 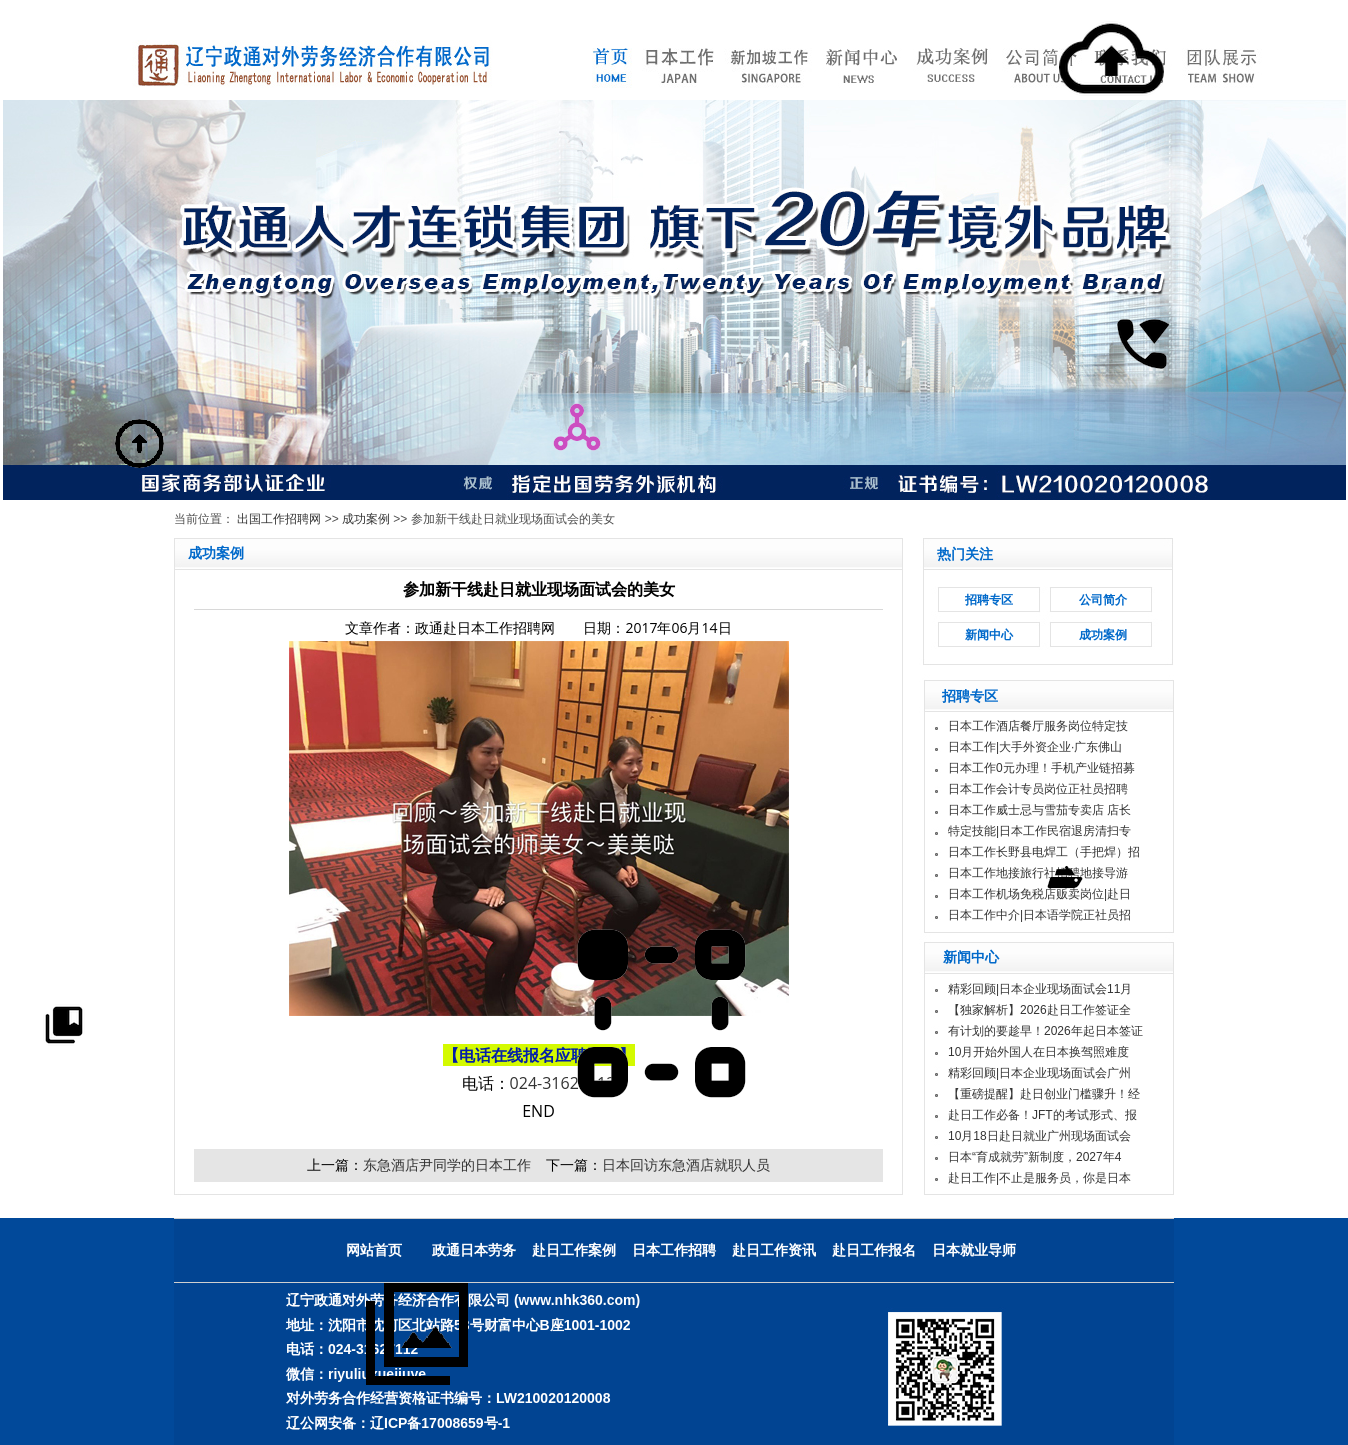 I want to click on select ferry as transportation mode, so click(x=1065, y=877).